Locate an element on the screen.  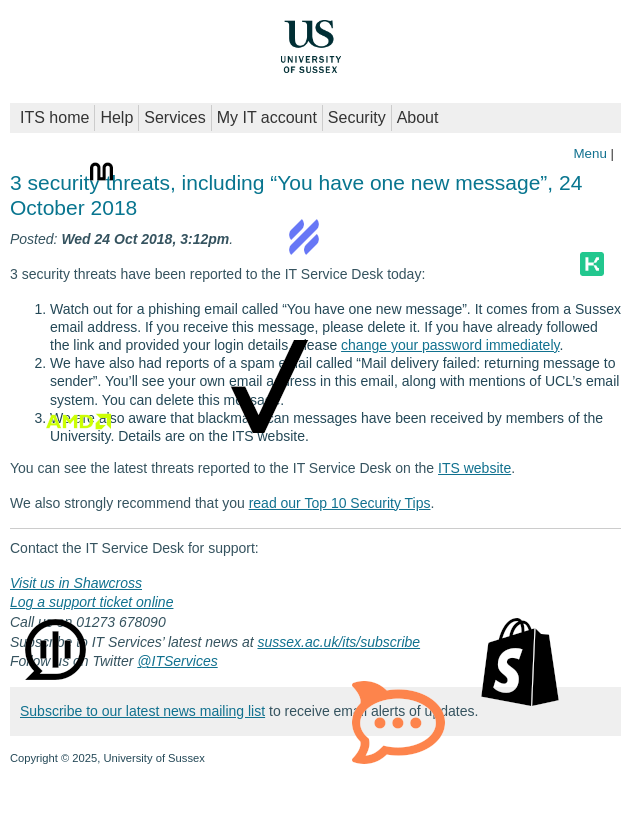
open Rocket.Chat application is located at coordinates (398, 722).